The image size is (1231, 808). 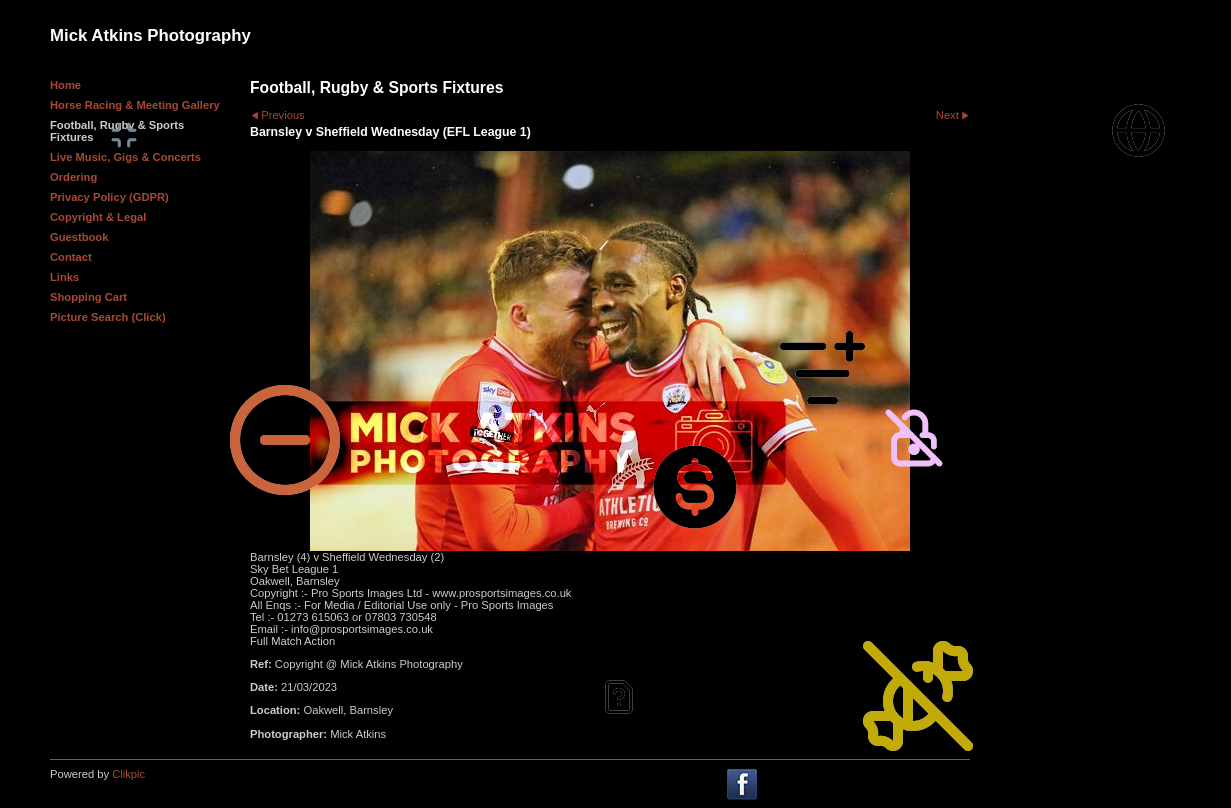 I want to click on remove an item from a list, so click(x=285, y=440).